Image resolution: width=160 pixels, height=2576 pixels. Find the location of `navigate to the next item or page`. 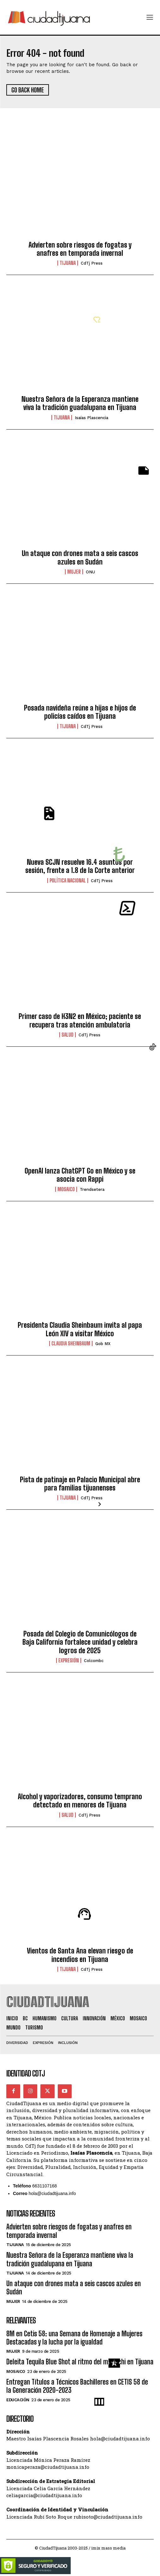

navigate to the next item or page is located at coordinates (99, 1504).